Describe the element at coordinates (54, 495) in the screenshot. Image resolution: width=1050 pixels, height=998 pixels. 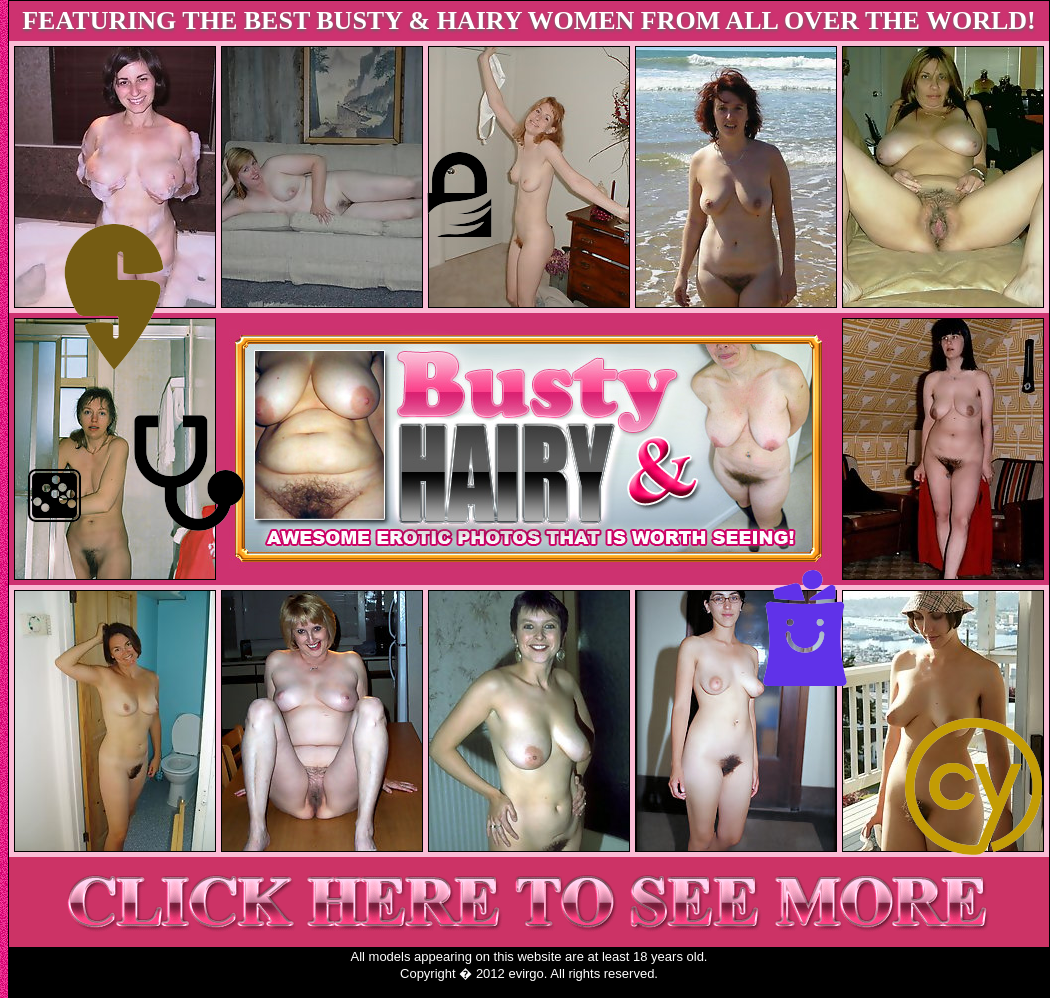
I see `open scilab application` at that location.